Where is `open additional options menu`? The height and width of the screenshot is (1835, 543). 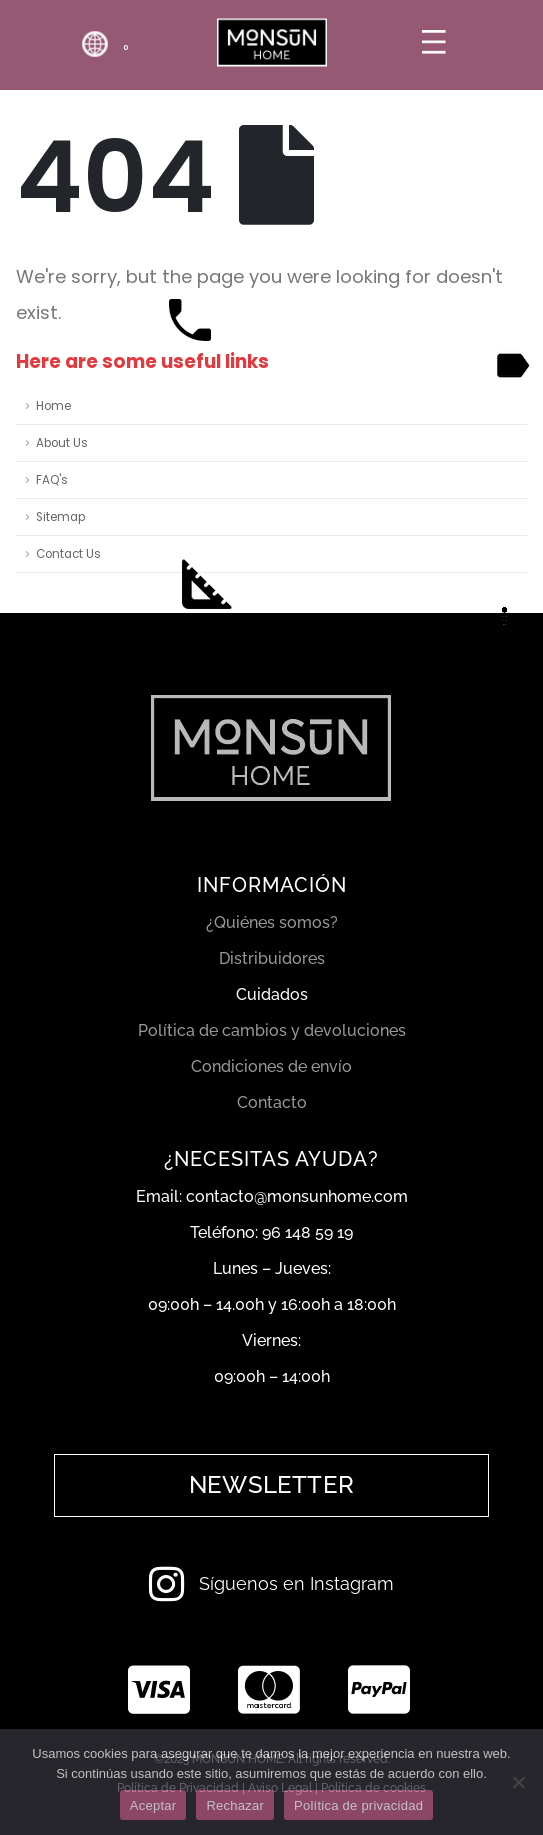
open additional options menu is located at coordinates (504, 618).